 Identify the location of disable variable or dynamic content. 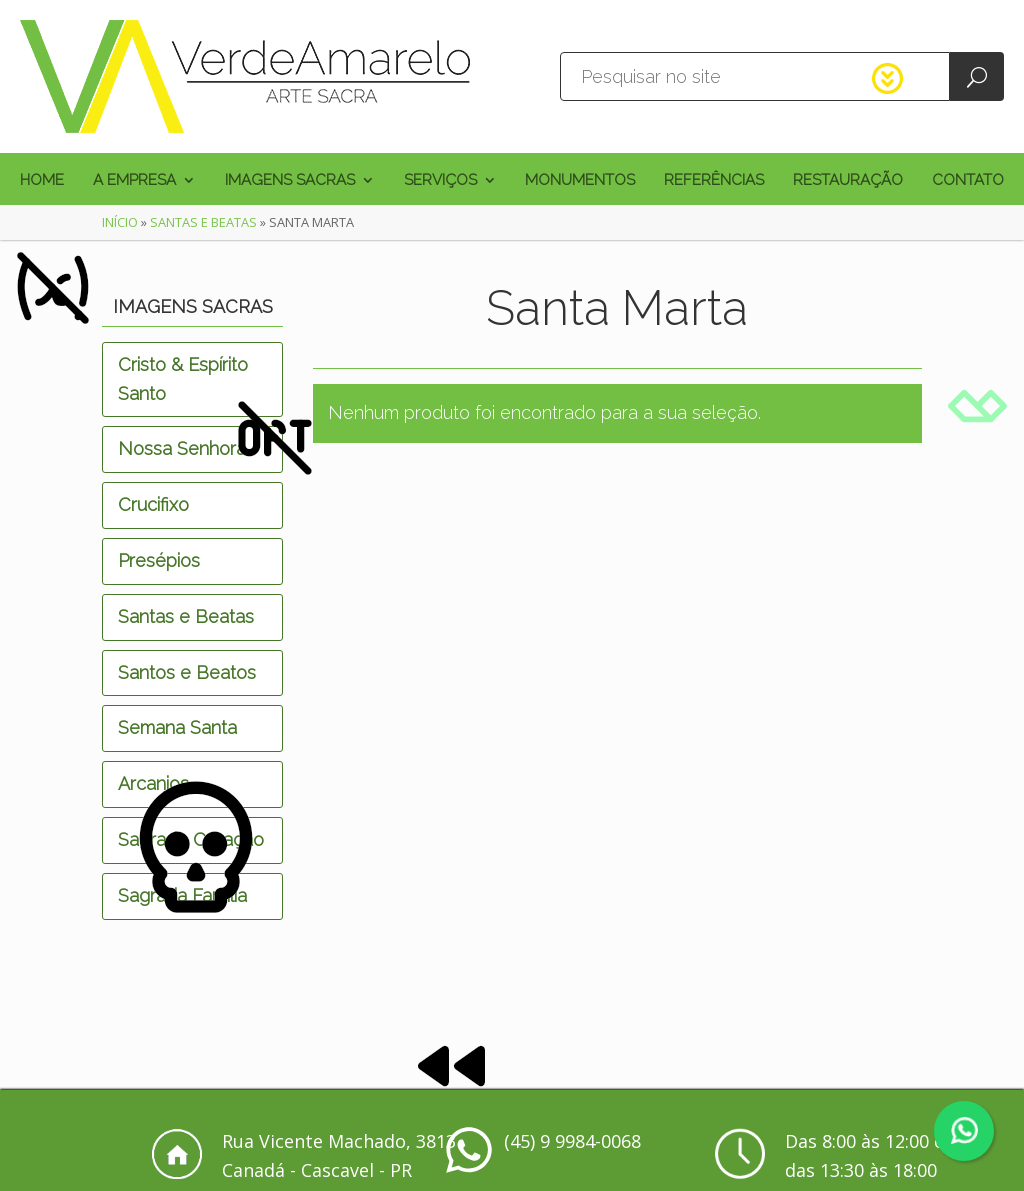
(53, 288).